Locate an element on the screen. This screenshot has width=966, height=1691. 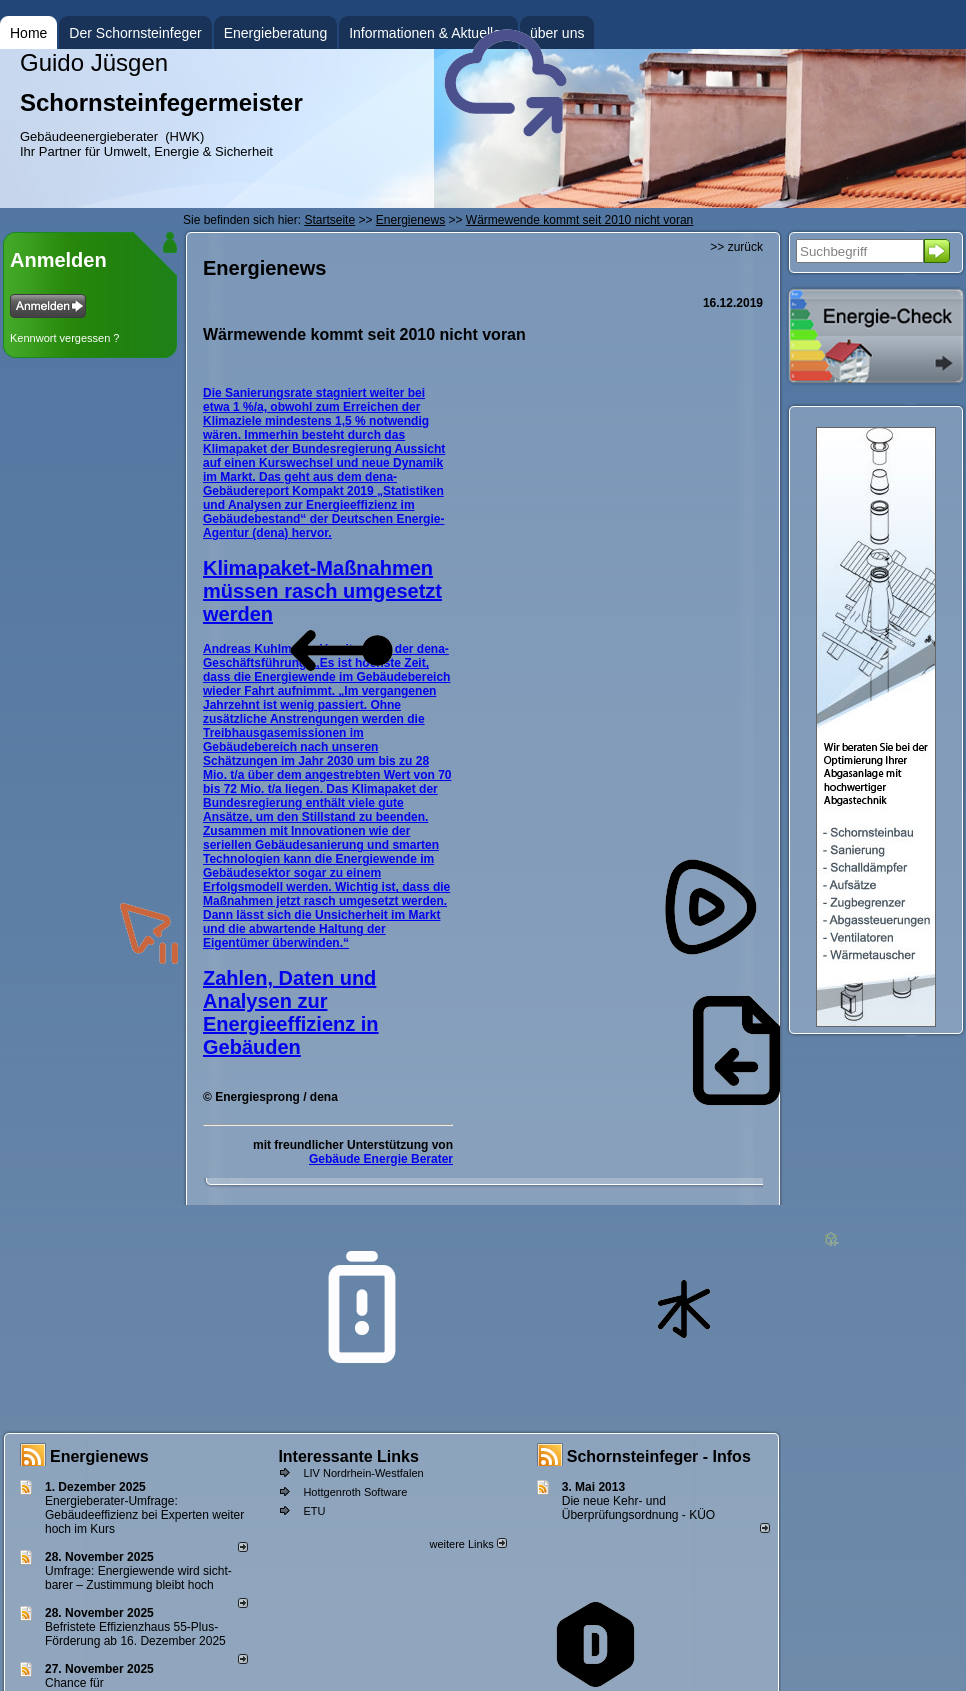
indicates low battery warning is located at coordinates (362, 1307).